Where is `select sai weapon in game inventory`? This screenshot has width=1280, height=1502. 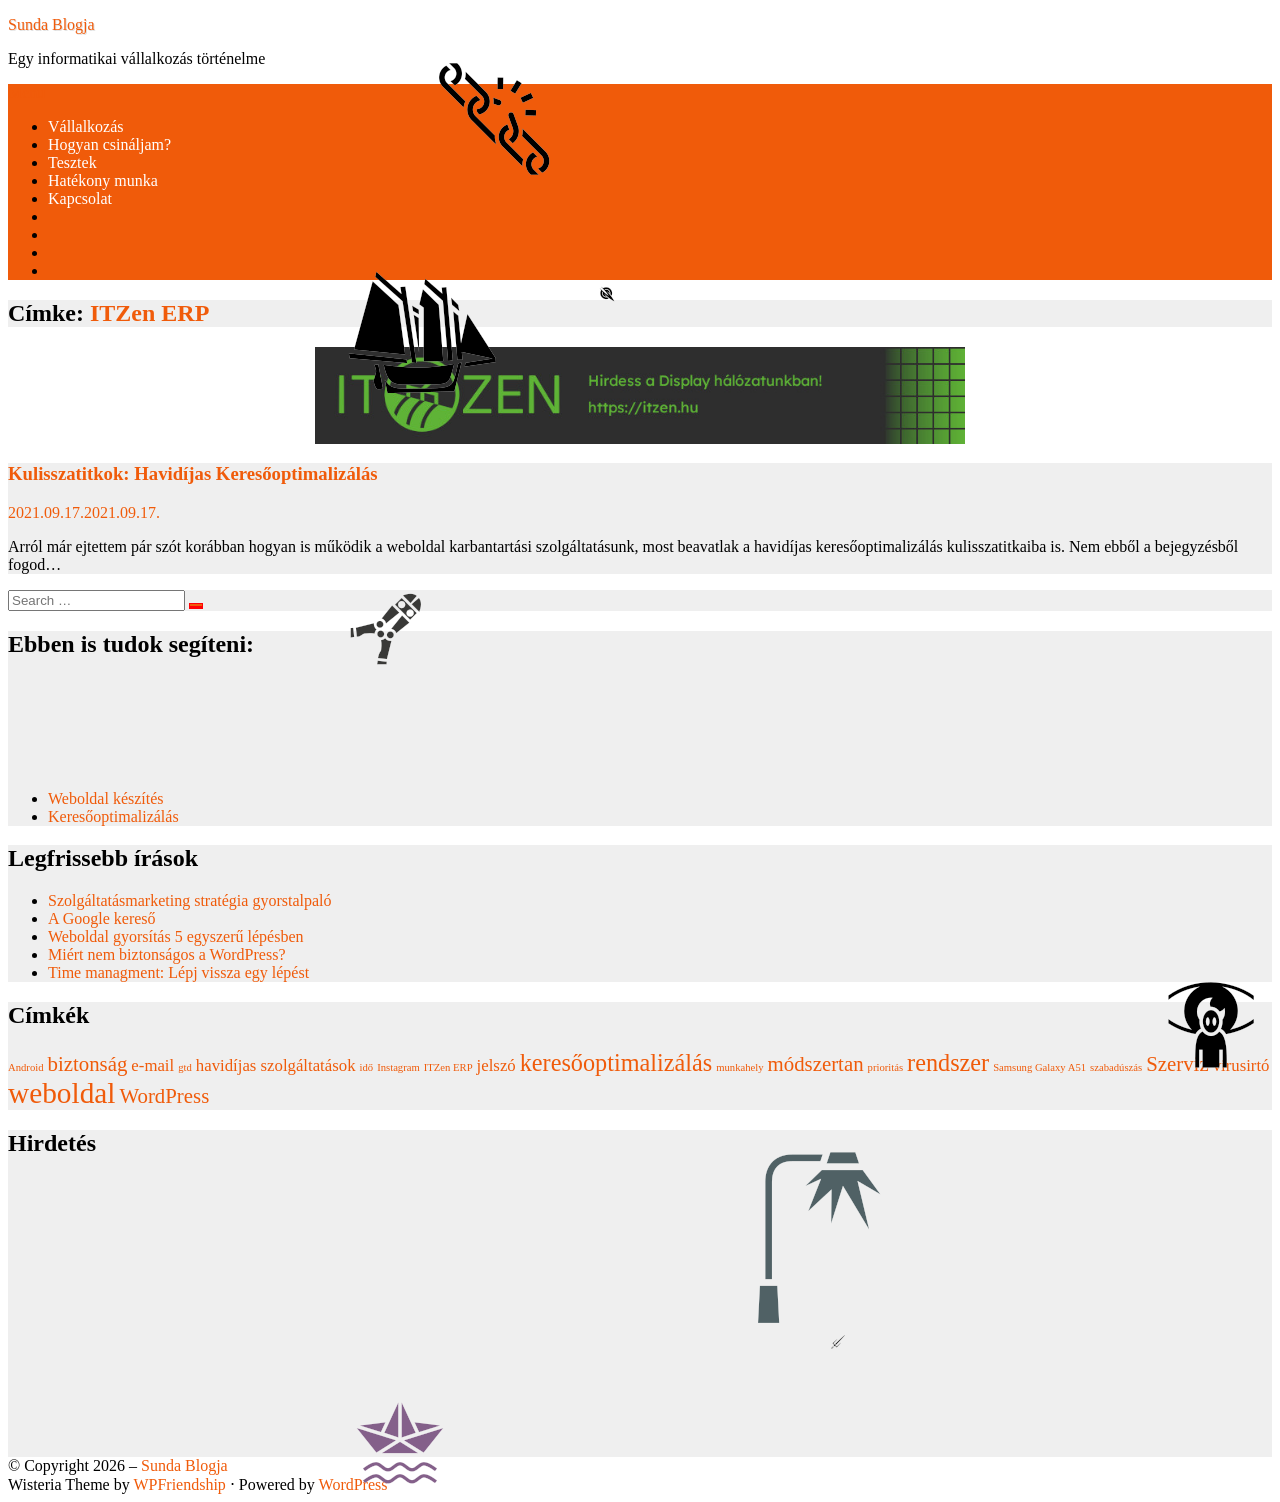 select sai weapon in game inventory is located at coordinates (838, 1342).